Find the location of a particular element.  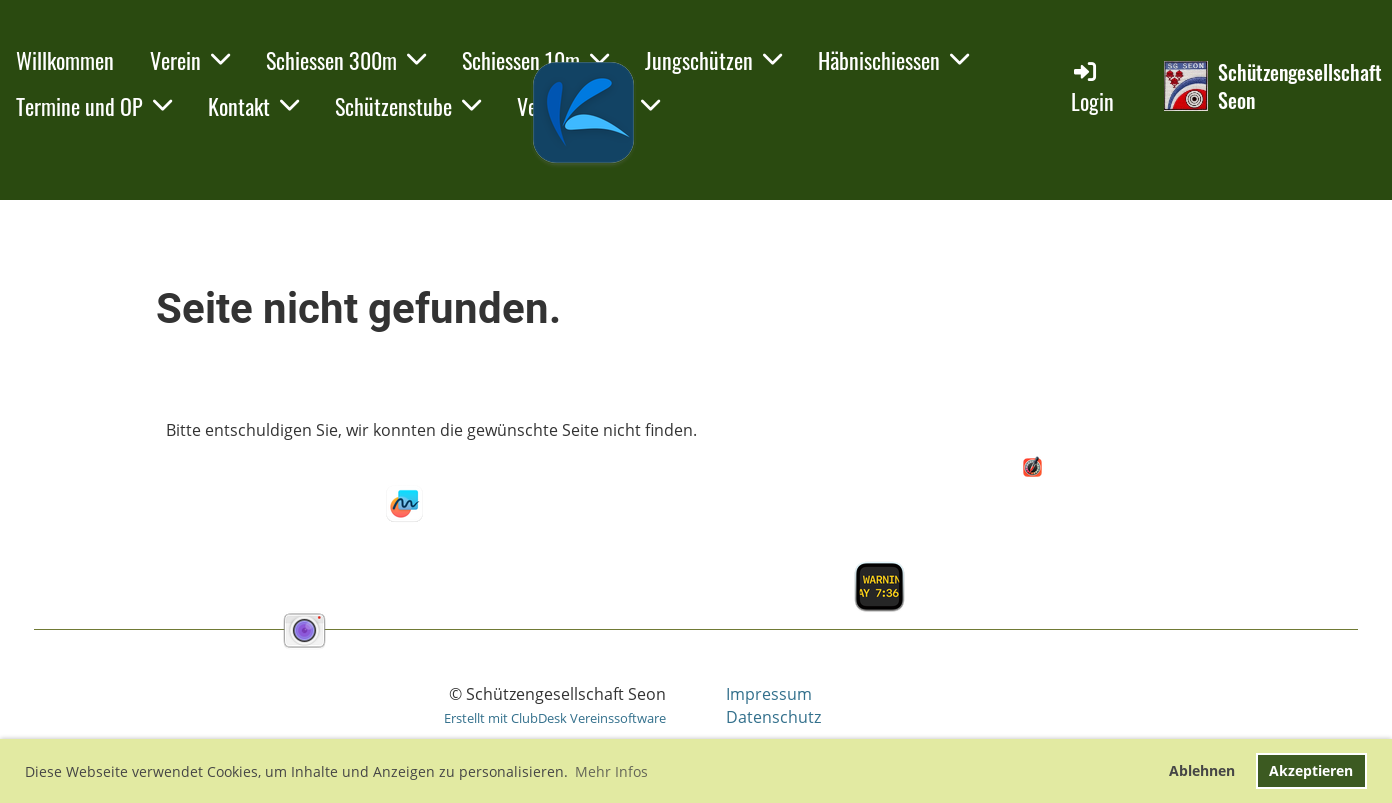

launch the KaOS linux distribution app is located at coordinates (583, 112).